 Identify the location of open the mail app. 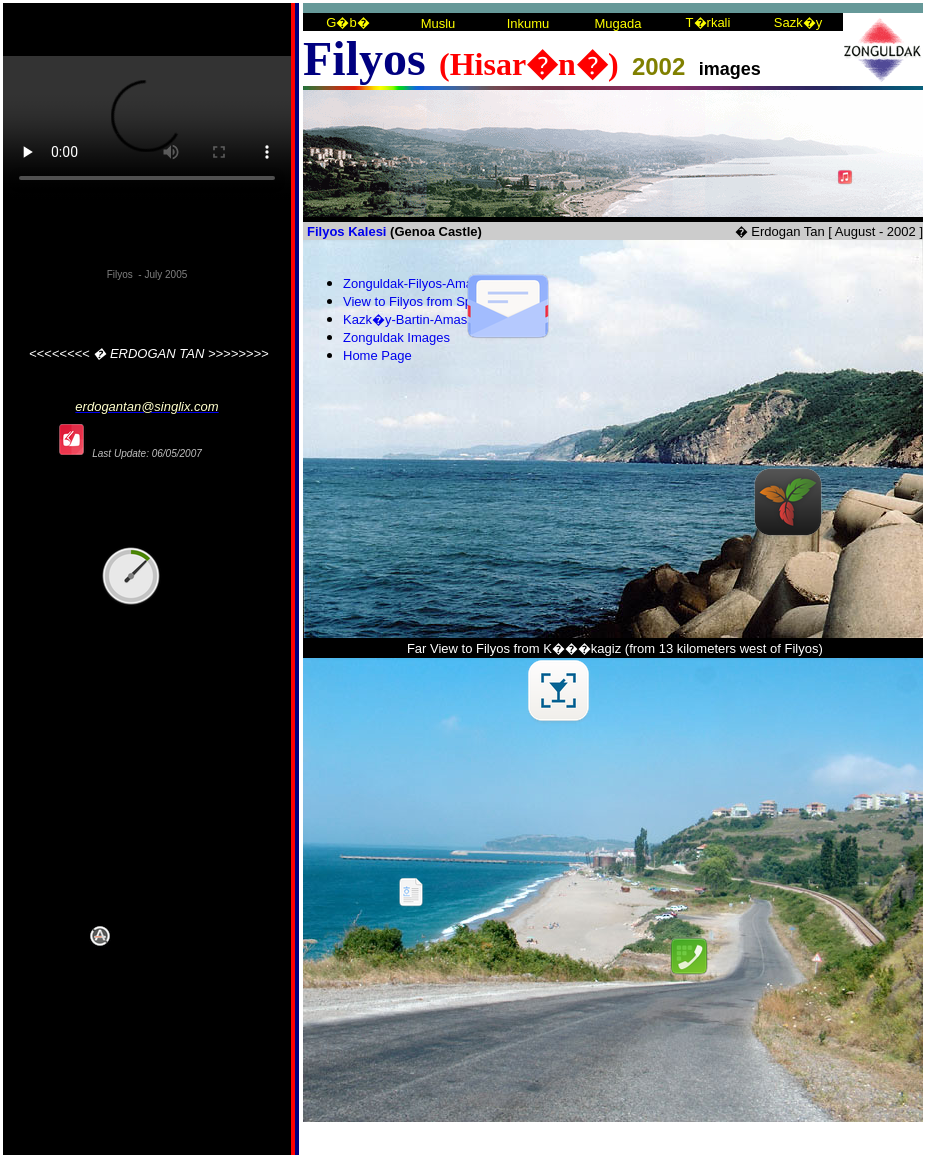
(508, 306).